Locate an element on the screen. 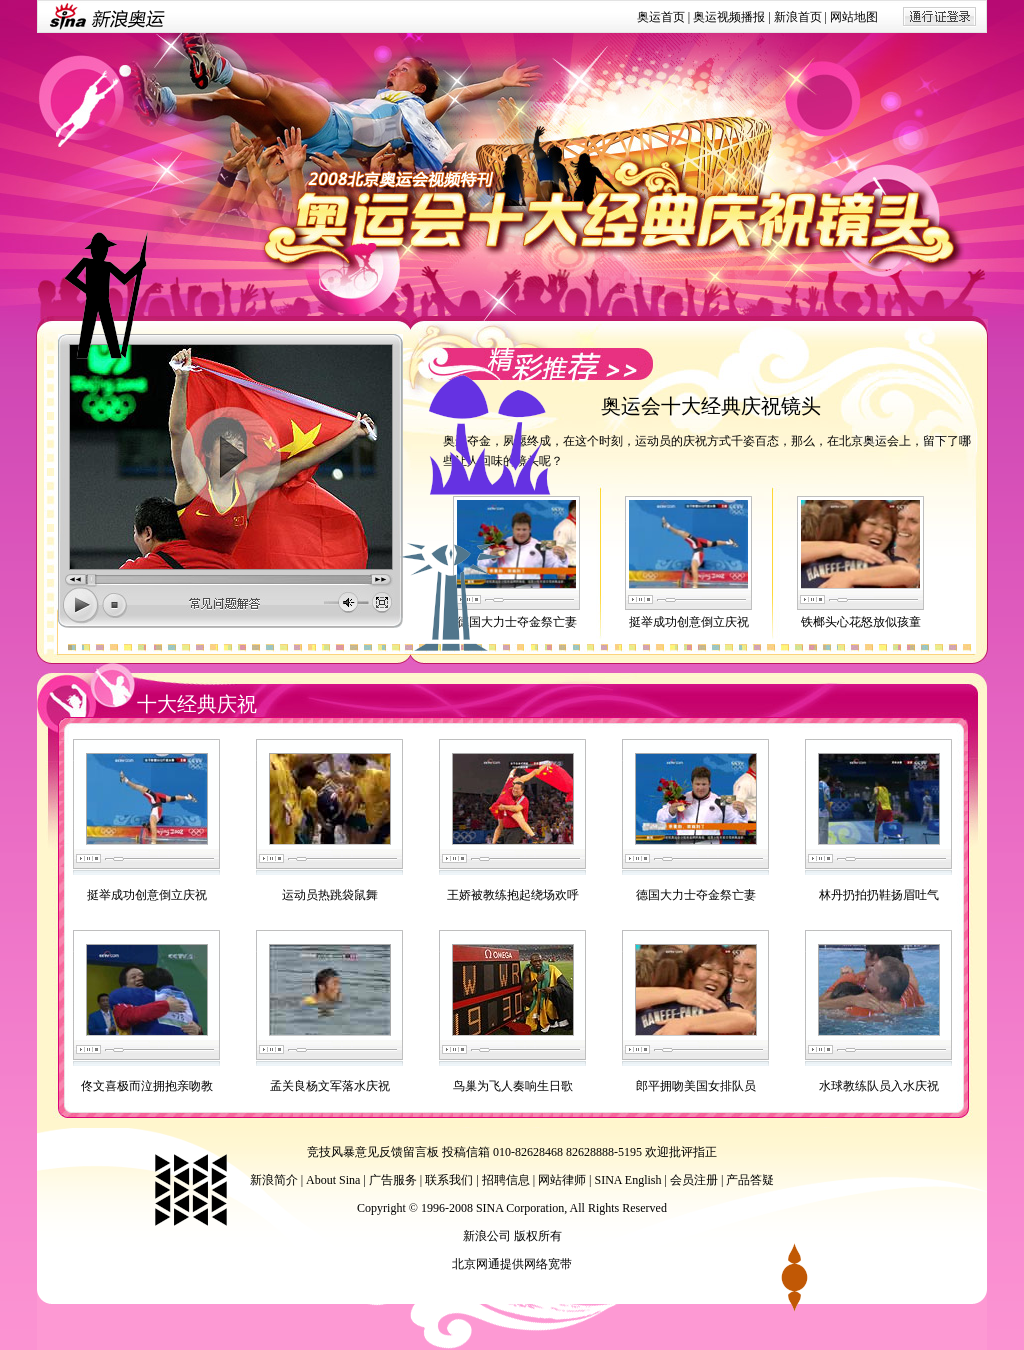 Image resolution: width=1024 pixels, height=1350 pixels. select pikeman unit in strategy game is located at coordinates (106, 295).